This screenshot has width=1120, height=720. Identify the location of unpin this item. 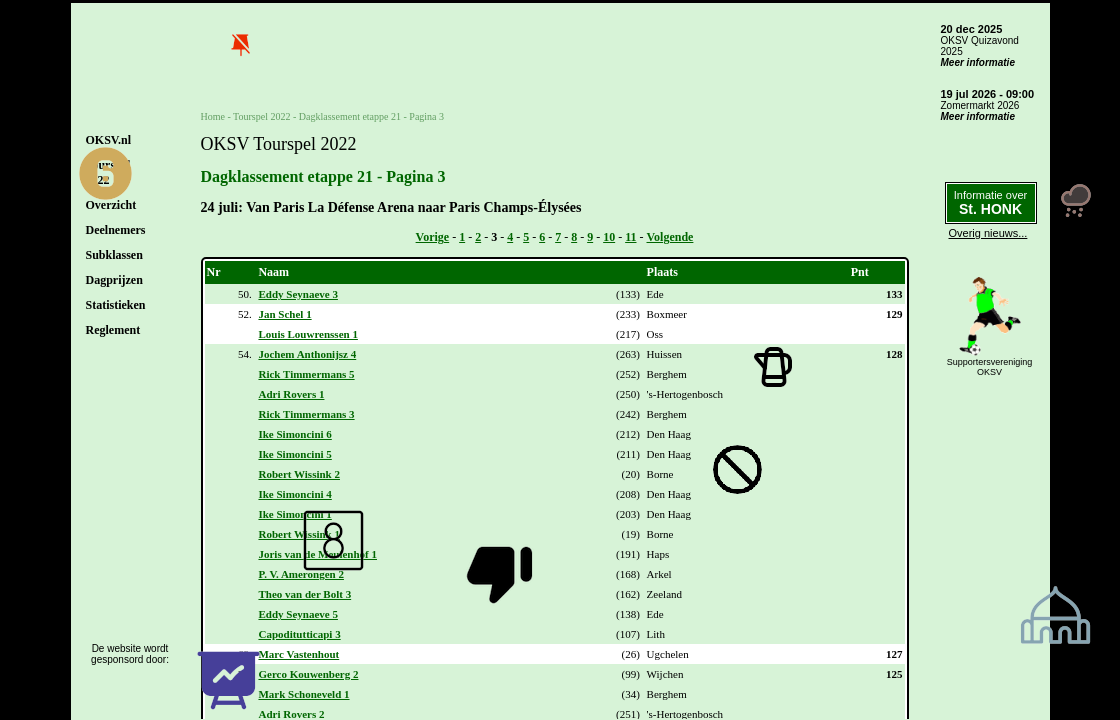
(241, 44).